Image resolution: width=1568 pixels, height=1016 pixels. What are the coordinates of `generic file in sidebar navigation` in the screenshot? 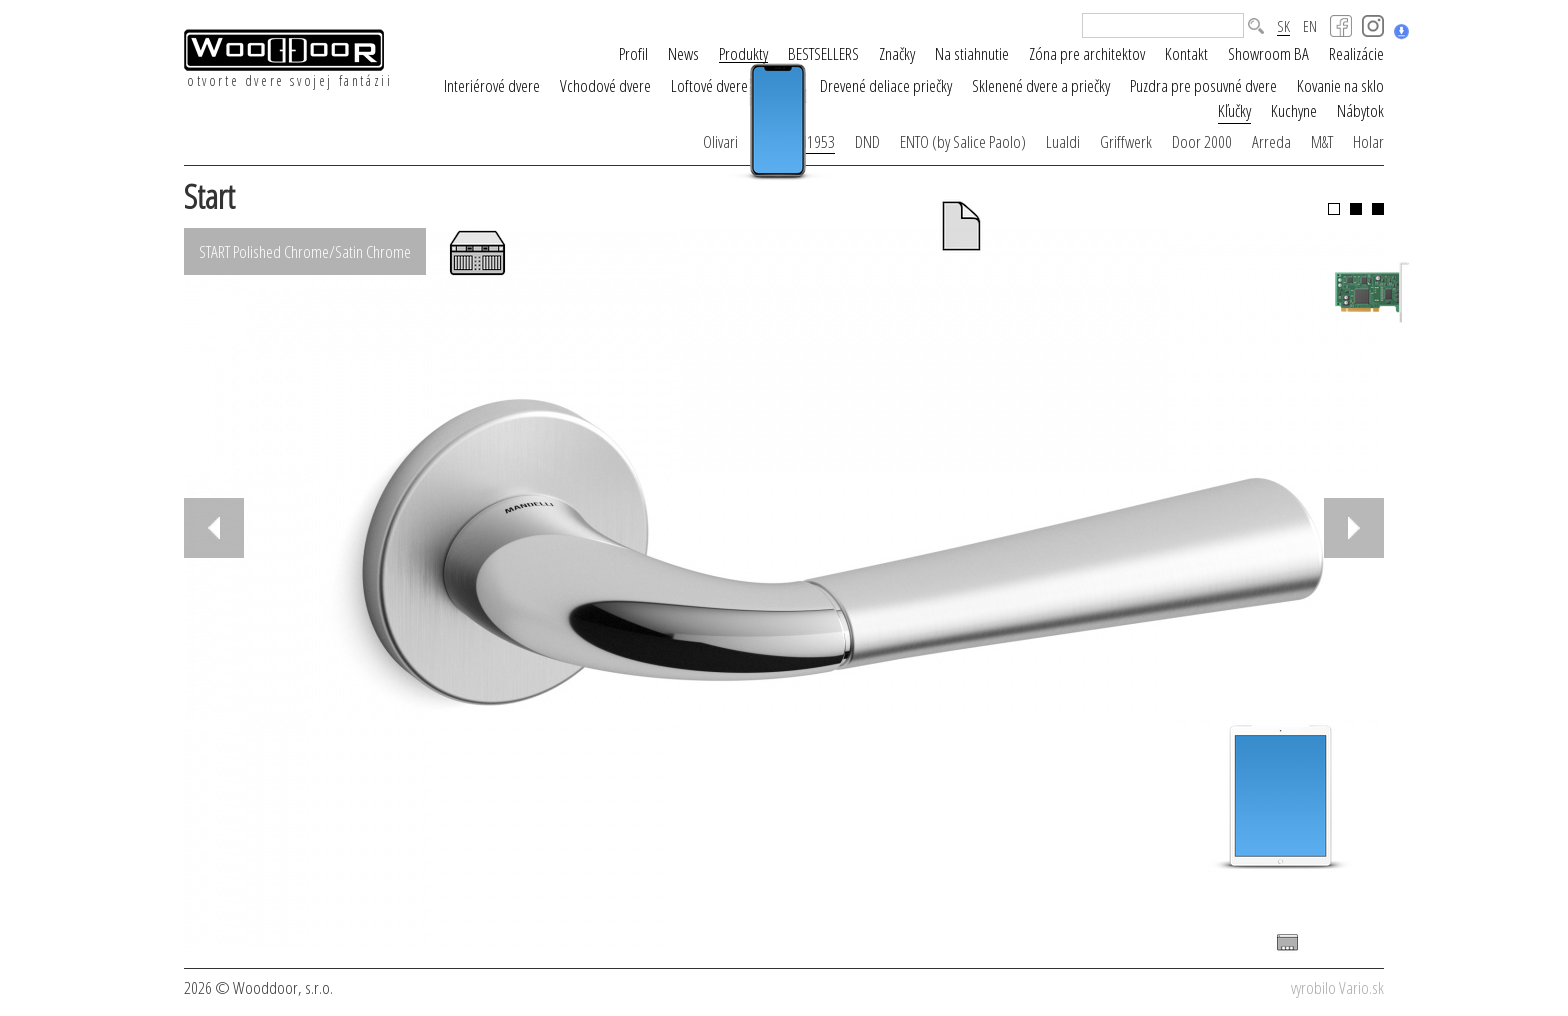 It's located at (961, 226).